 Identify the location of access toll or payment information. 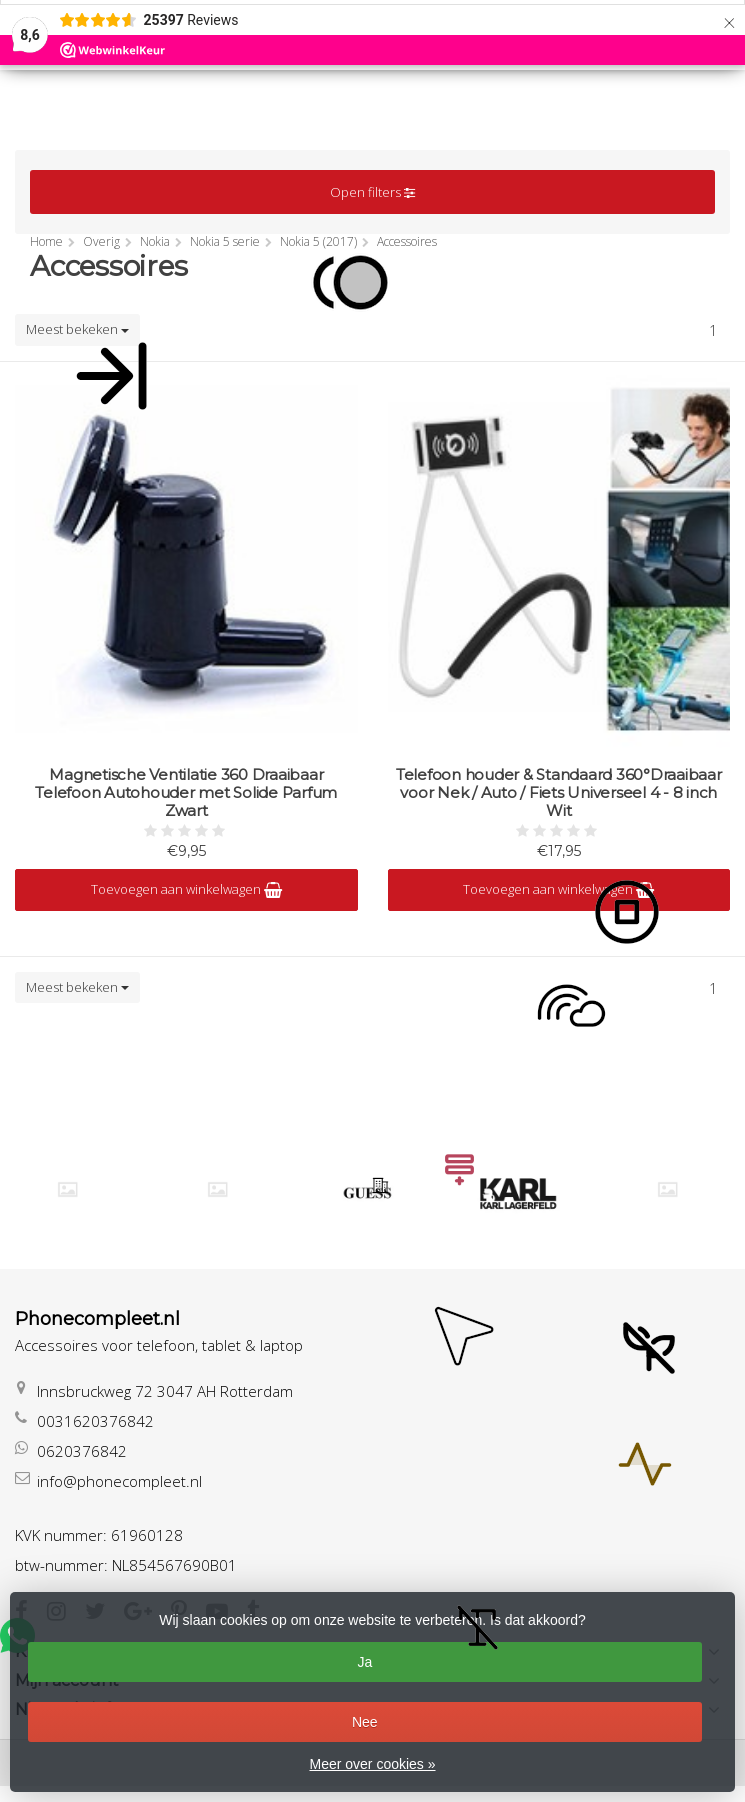
(350, 282).